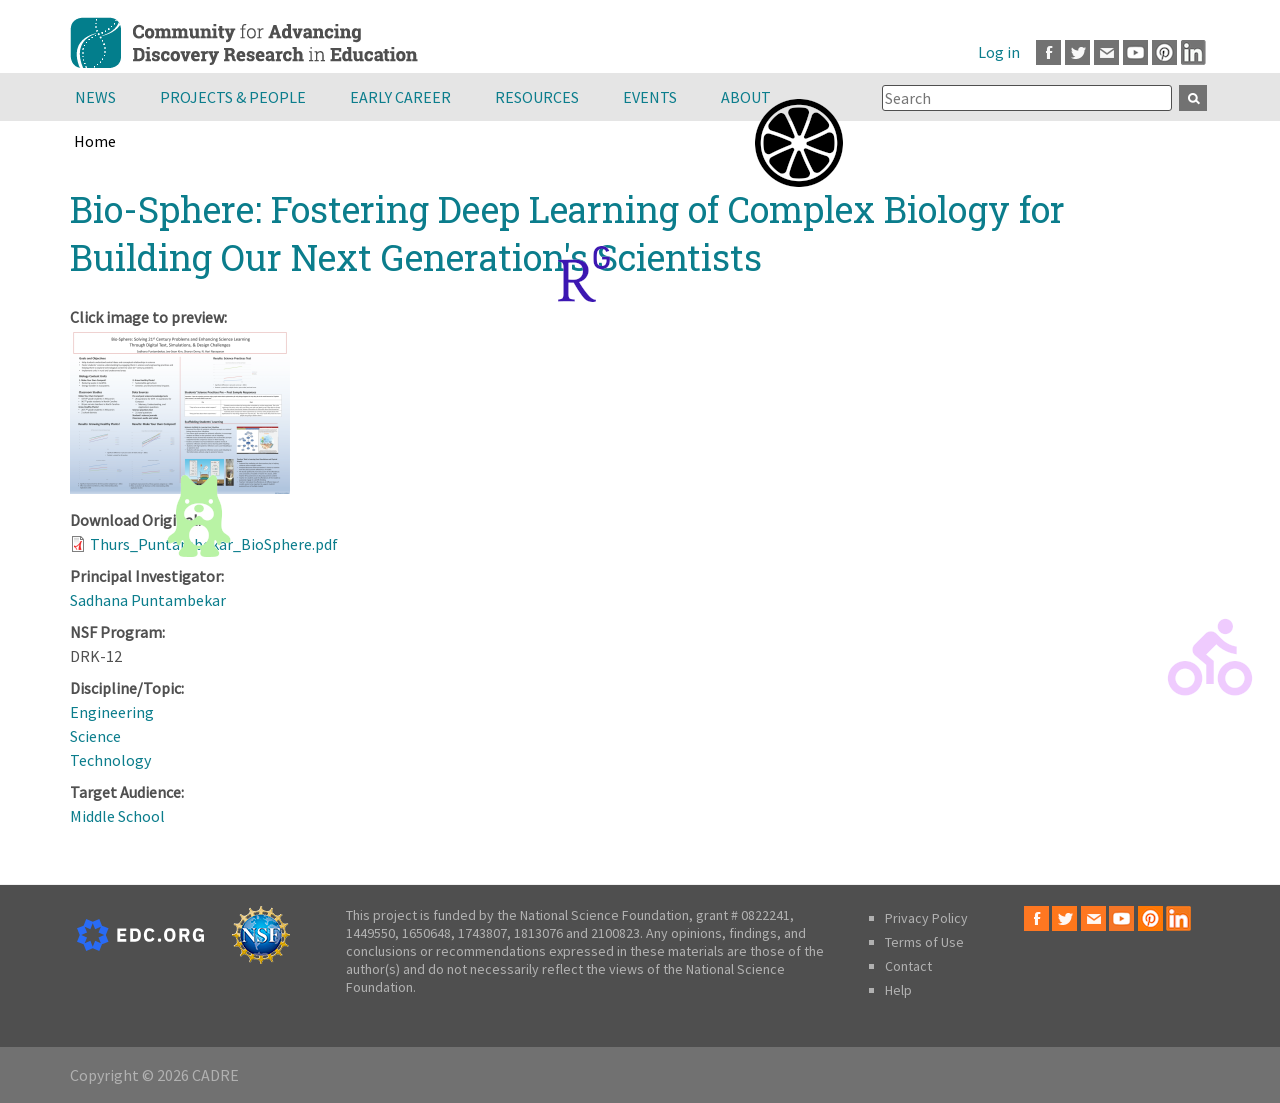 This screenshot has width=1280, height=1103. Describe the element at coordinates (199, 516) in the screenshot. I see `link to or open ameba account` at that location.